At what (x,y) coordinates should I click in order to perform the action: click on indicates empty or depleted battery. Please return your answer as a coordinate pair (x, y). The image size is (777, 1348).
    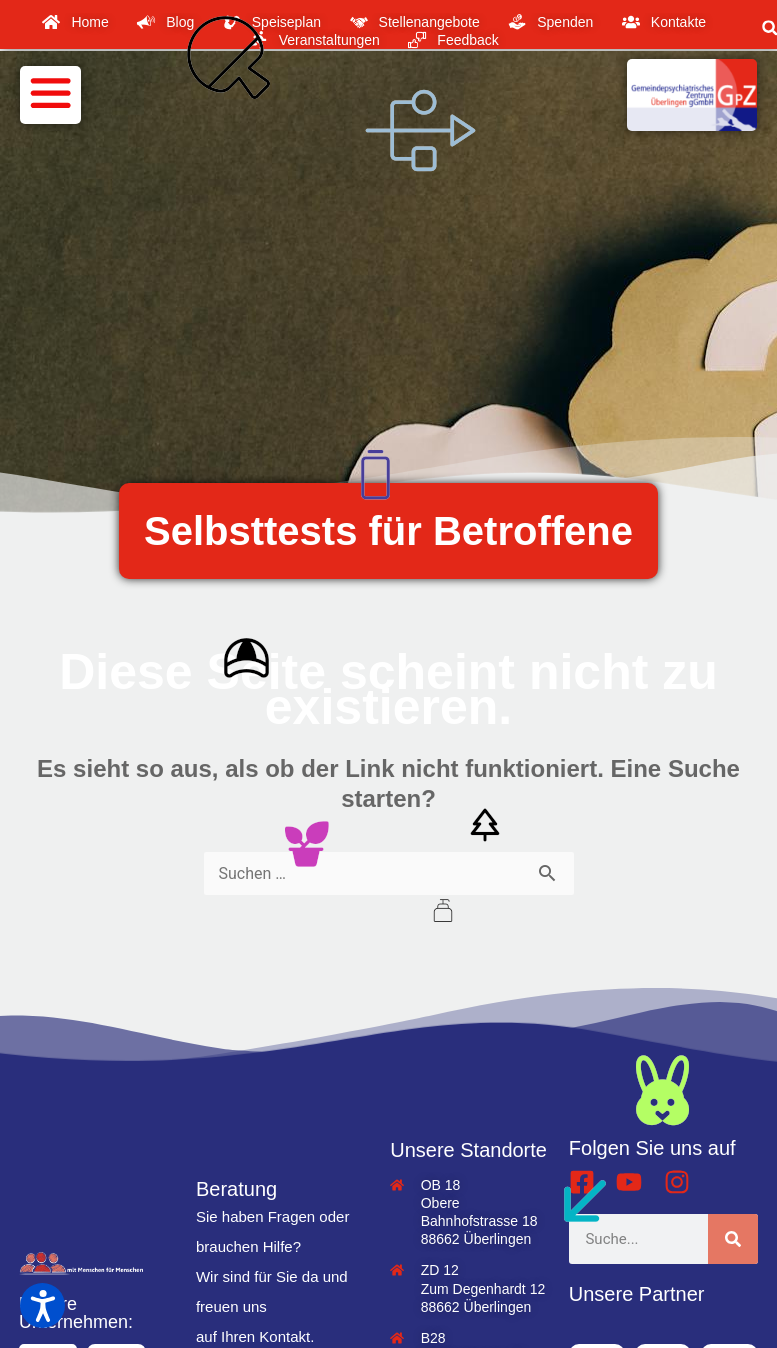
    Looking at the image, I should click on (375, 475).